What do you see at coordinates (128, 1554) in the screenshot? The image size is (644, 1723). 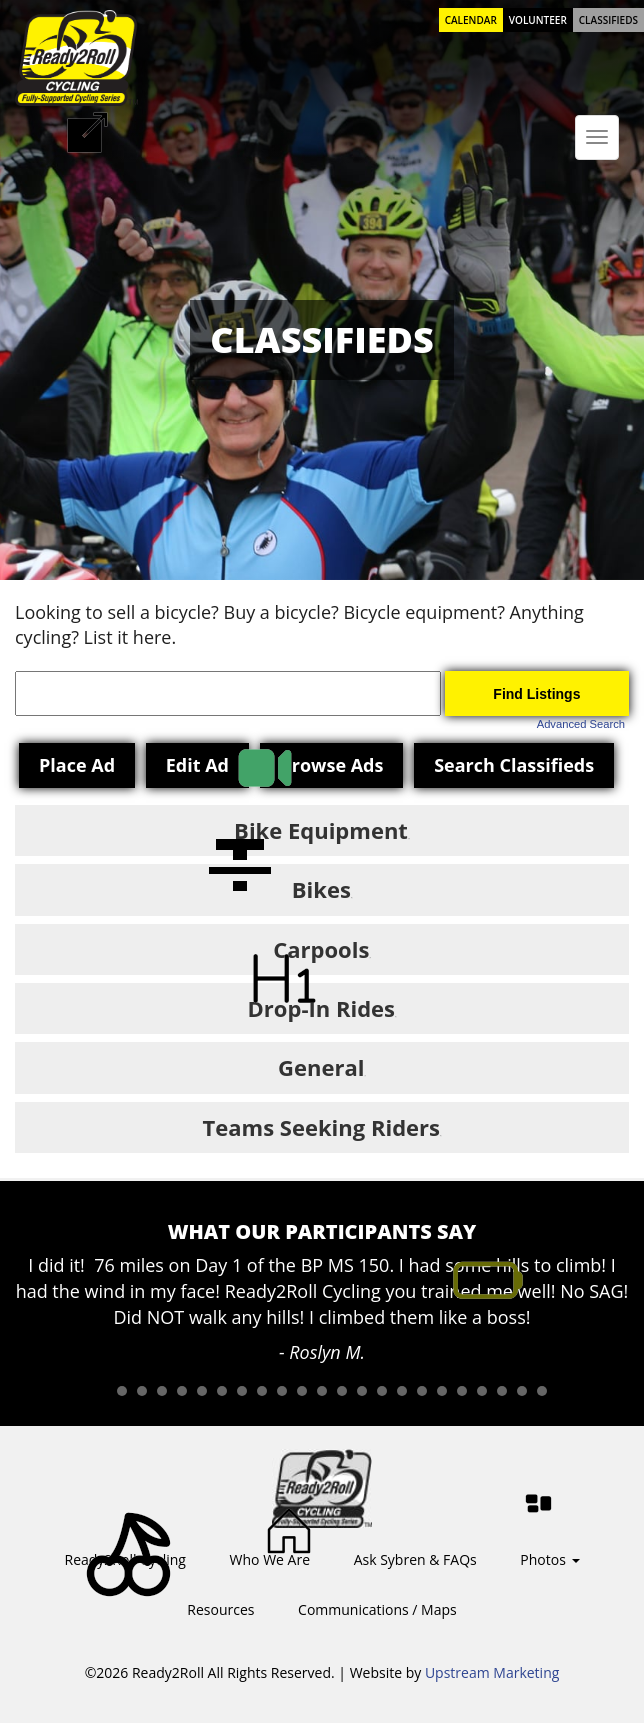 I see `indicates fruit or food category` at bounding box center [128, 1554].